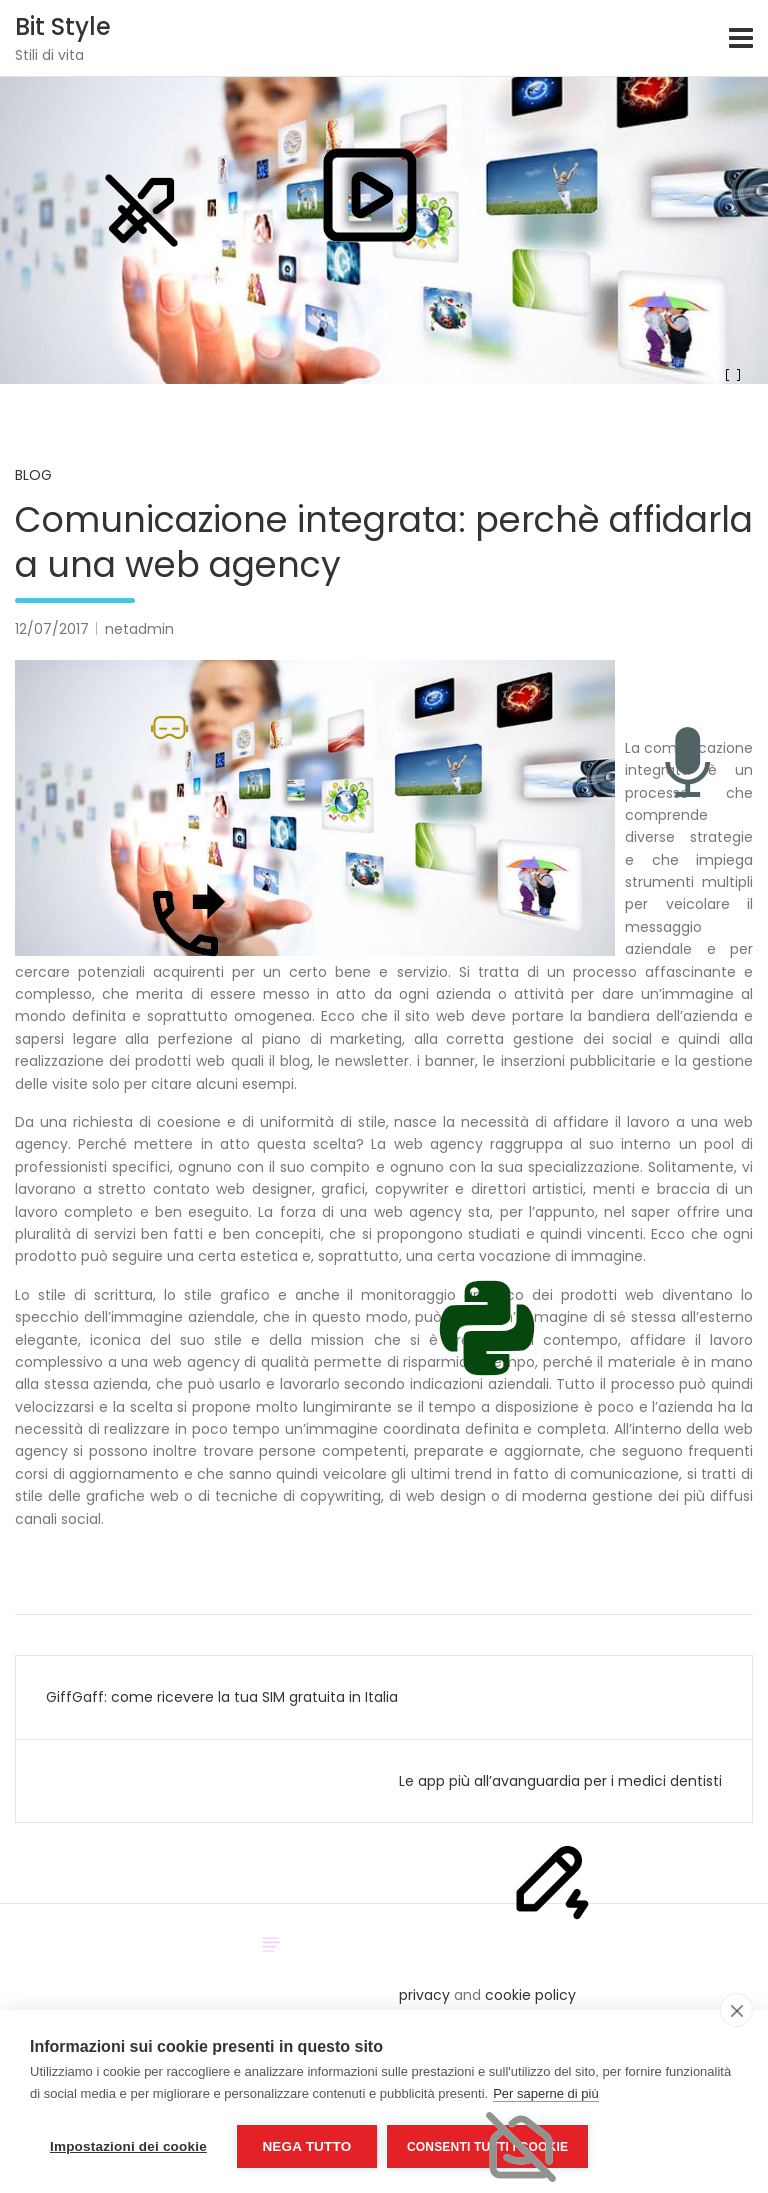 The height and width of the screenshot is (2193, 768). What do you see at coordinates (550, 1877) in the screenshot?
I see `quick edit or instant editing mode` at bounding box center [550, 1877].